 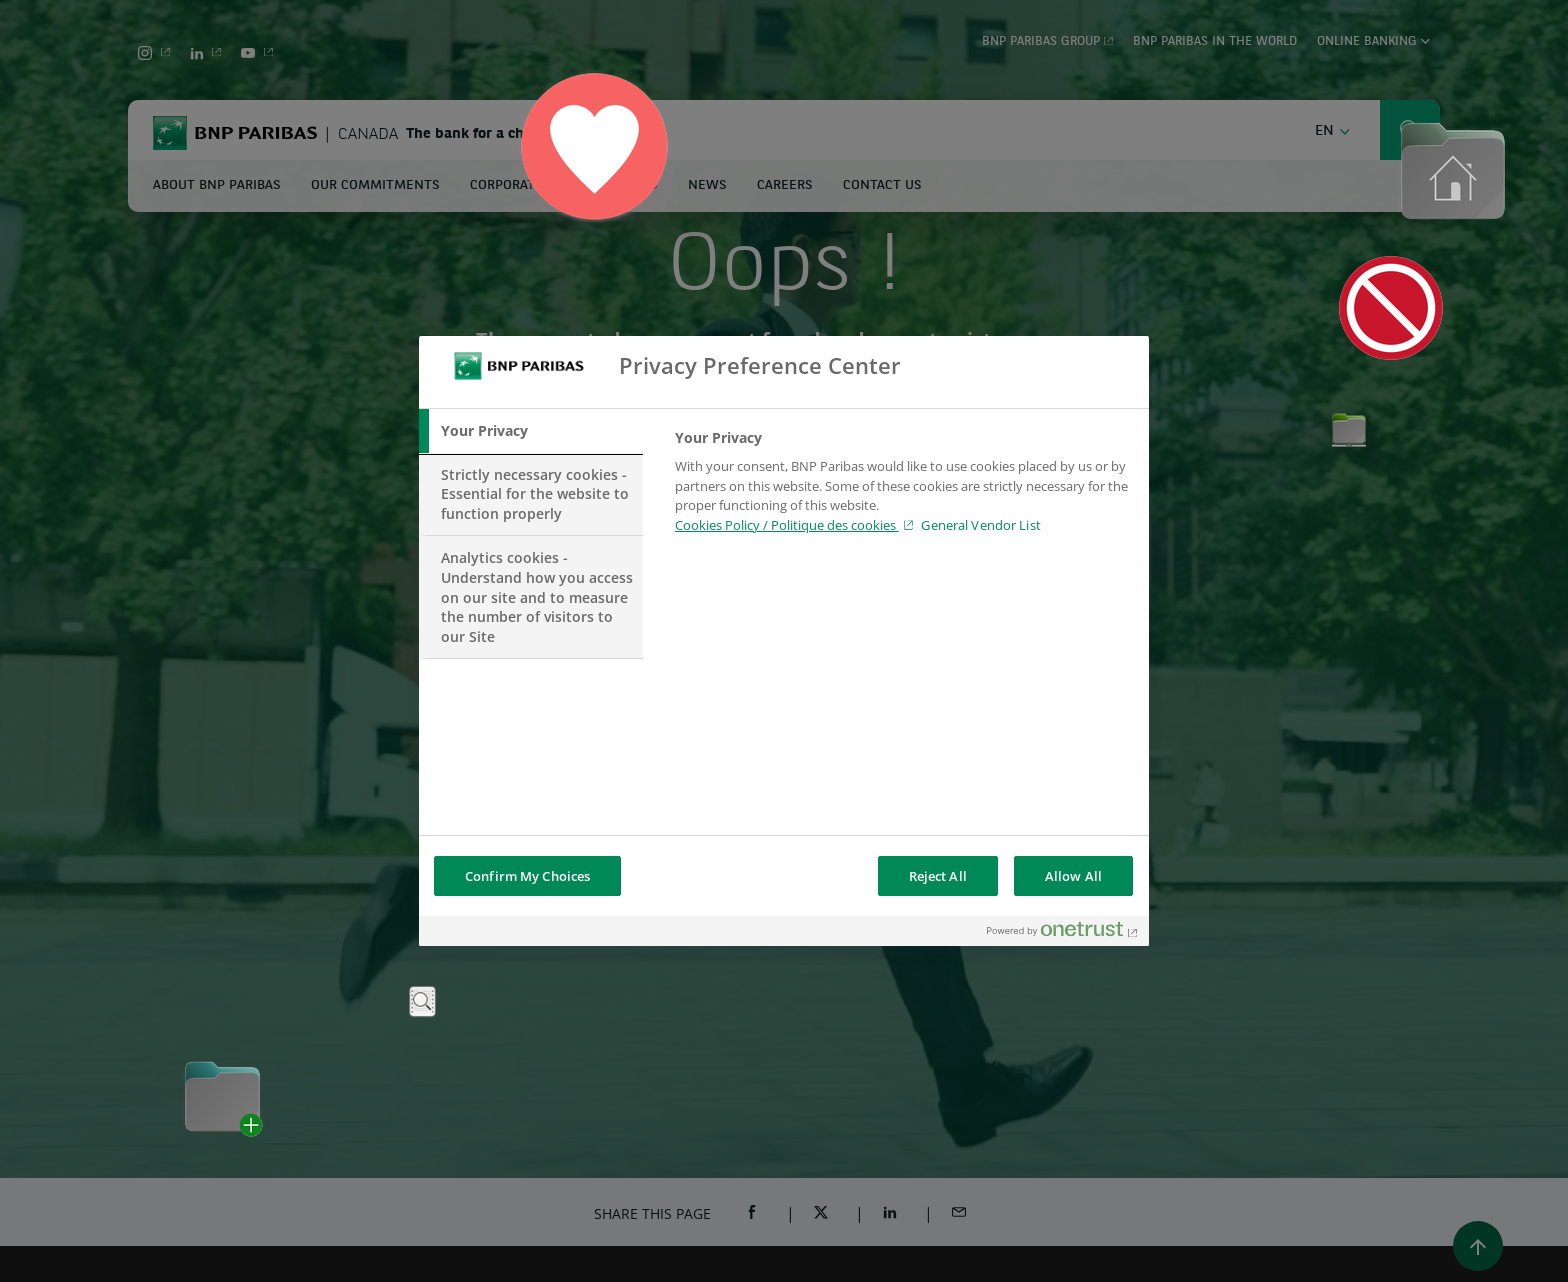 What do you see at coordinates (1349, 430) in the screenshot?
I see `access files stored on a remote server` at bounding box center [1349, 430].